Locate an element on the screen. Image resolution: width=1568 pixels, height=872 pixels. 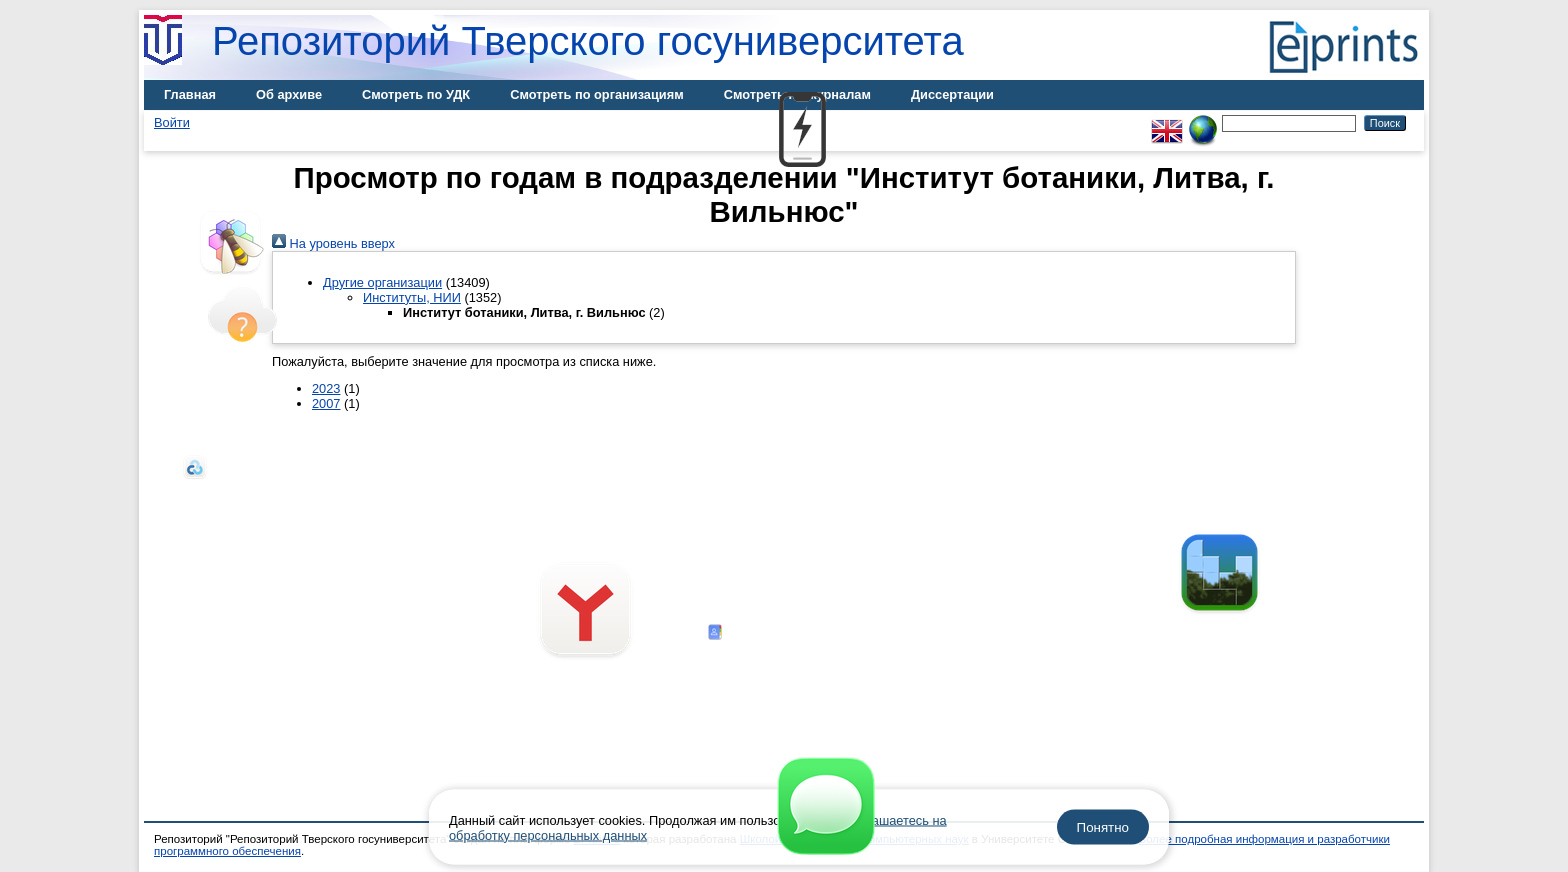
open beeref reference image board app is located at coordinates (230, 241).